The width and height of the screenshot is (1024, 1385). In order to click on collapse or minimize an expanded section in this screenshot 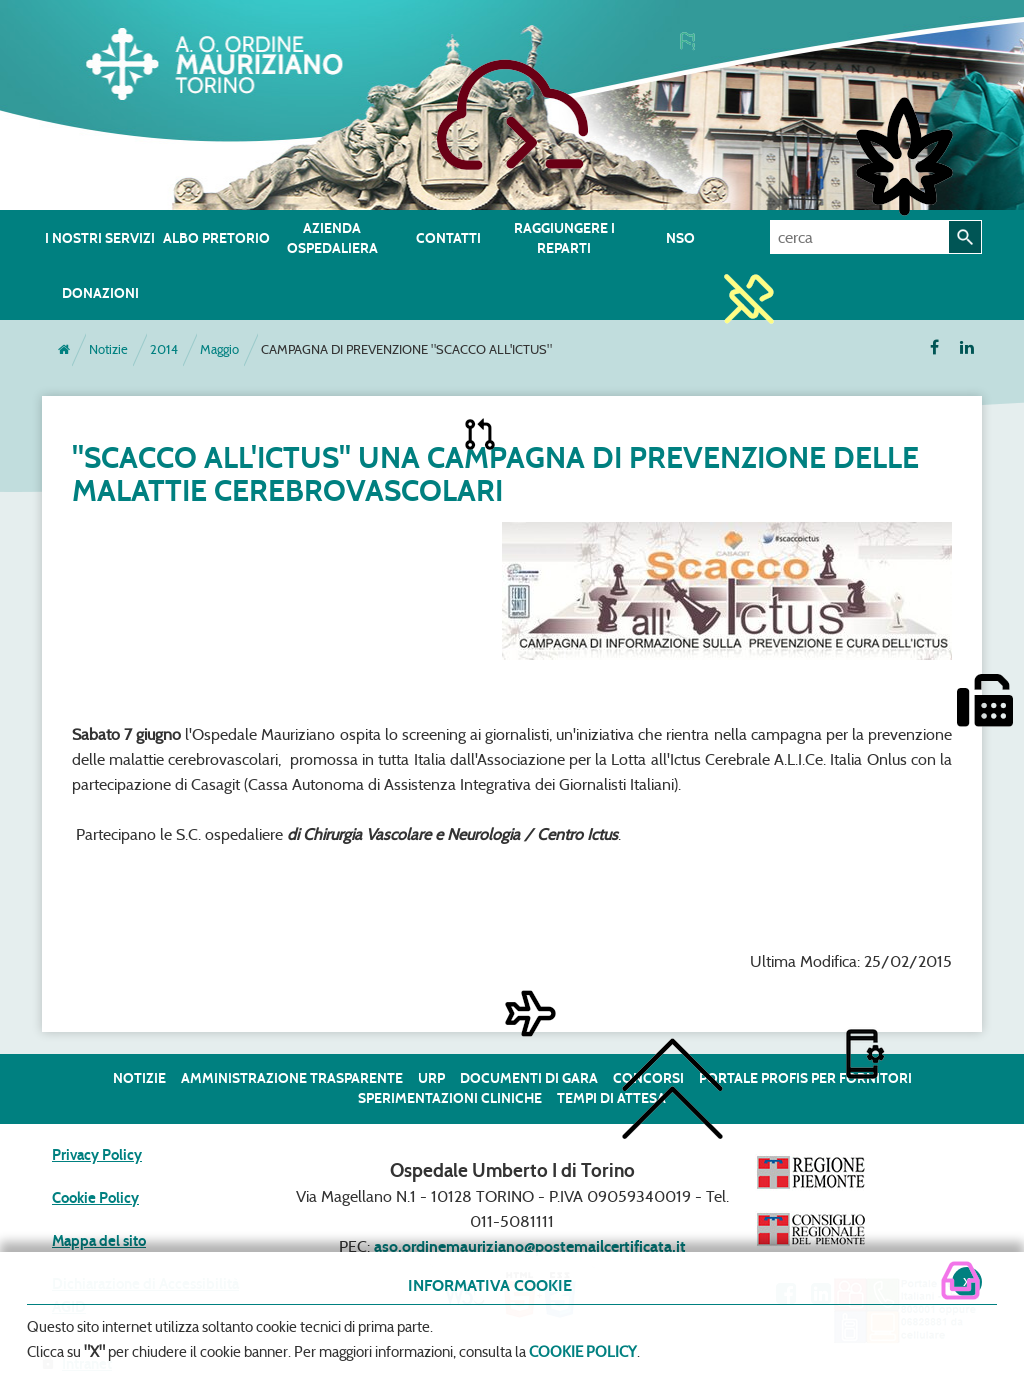, I will do `click(672, 1093)`.